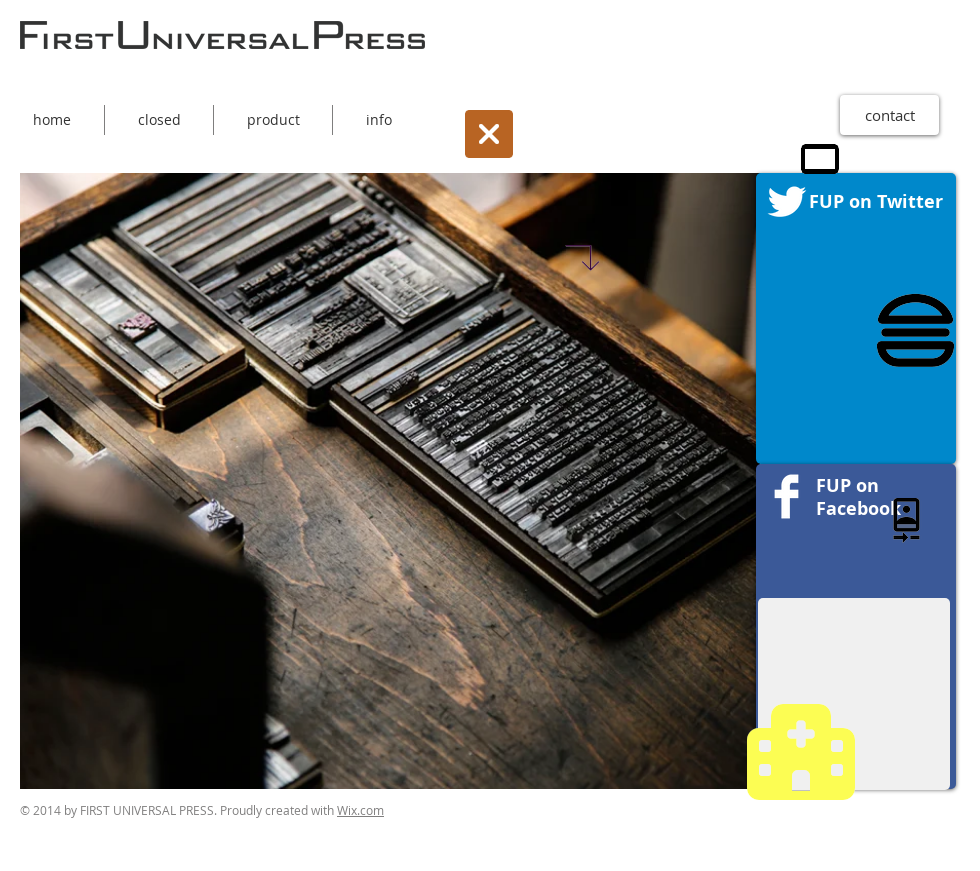 The height and width of the screenshot is (871, 980). Describe the element at coordinates (801, 752) in the screenshot. I see `find nearby hospitals or medical facilities` at that location.